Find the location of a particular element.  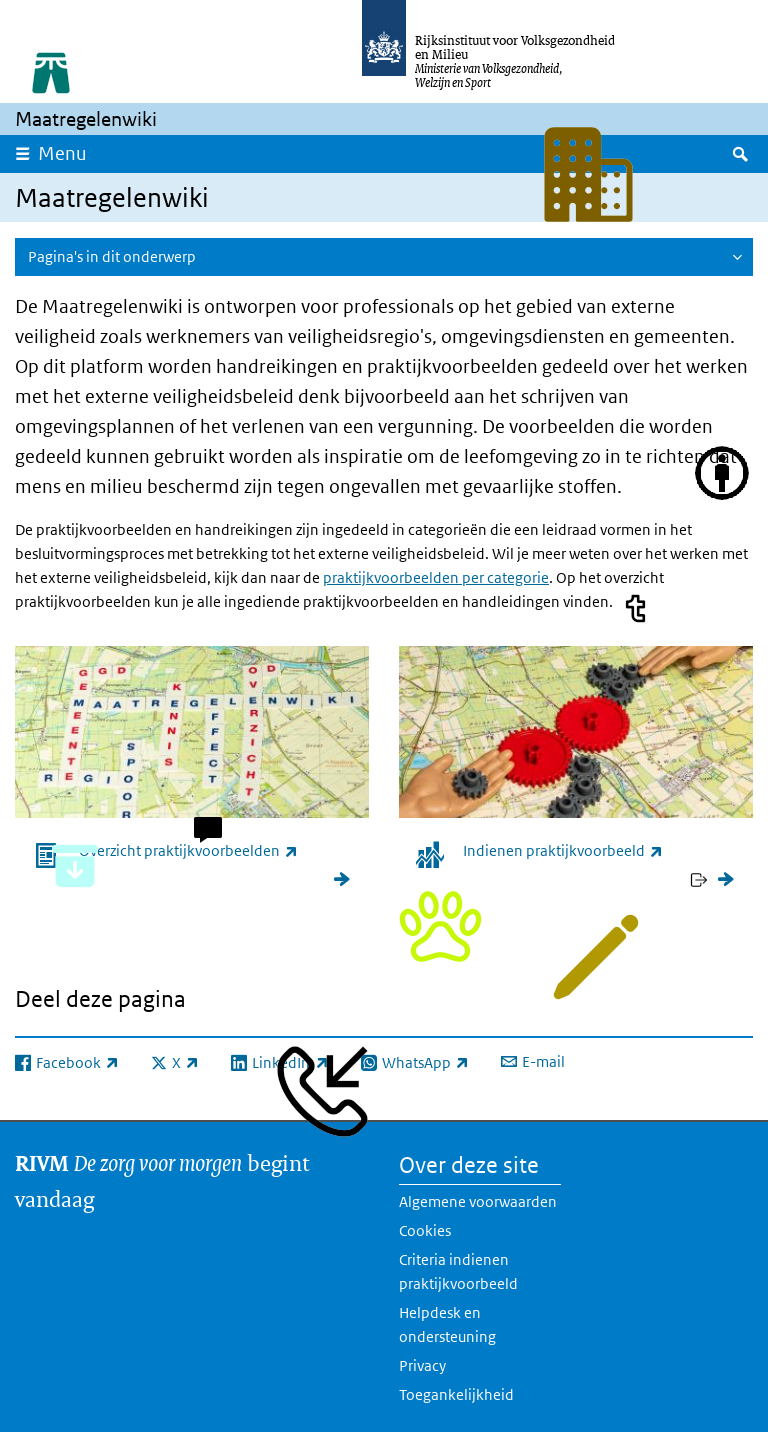

edit content or text is located at coordinates (596, 957).